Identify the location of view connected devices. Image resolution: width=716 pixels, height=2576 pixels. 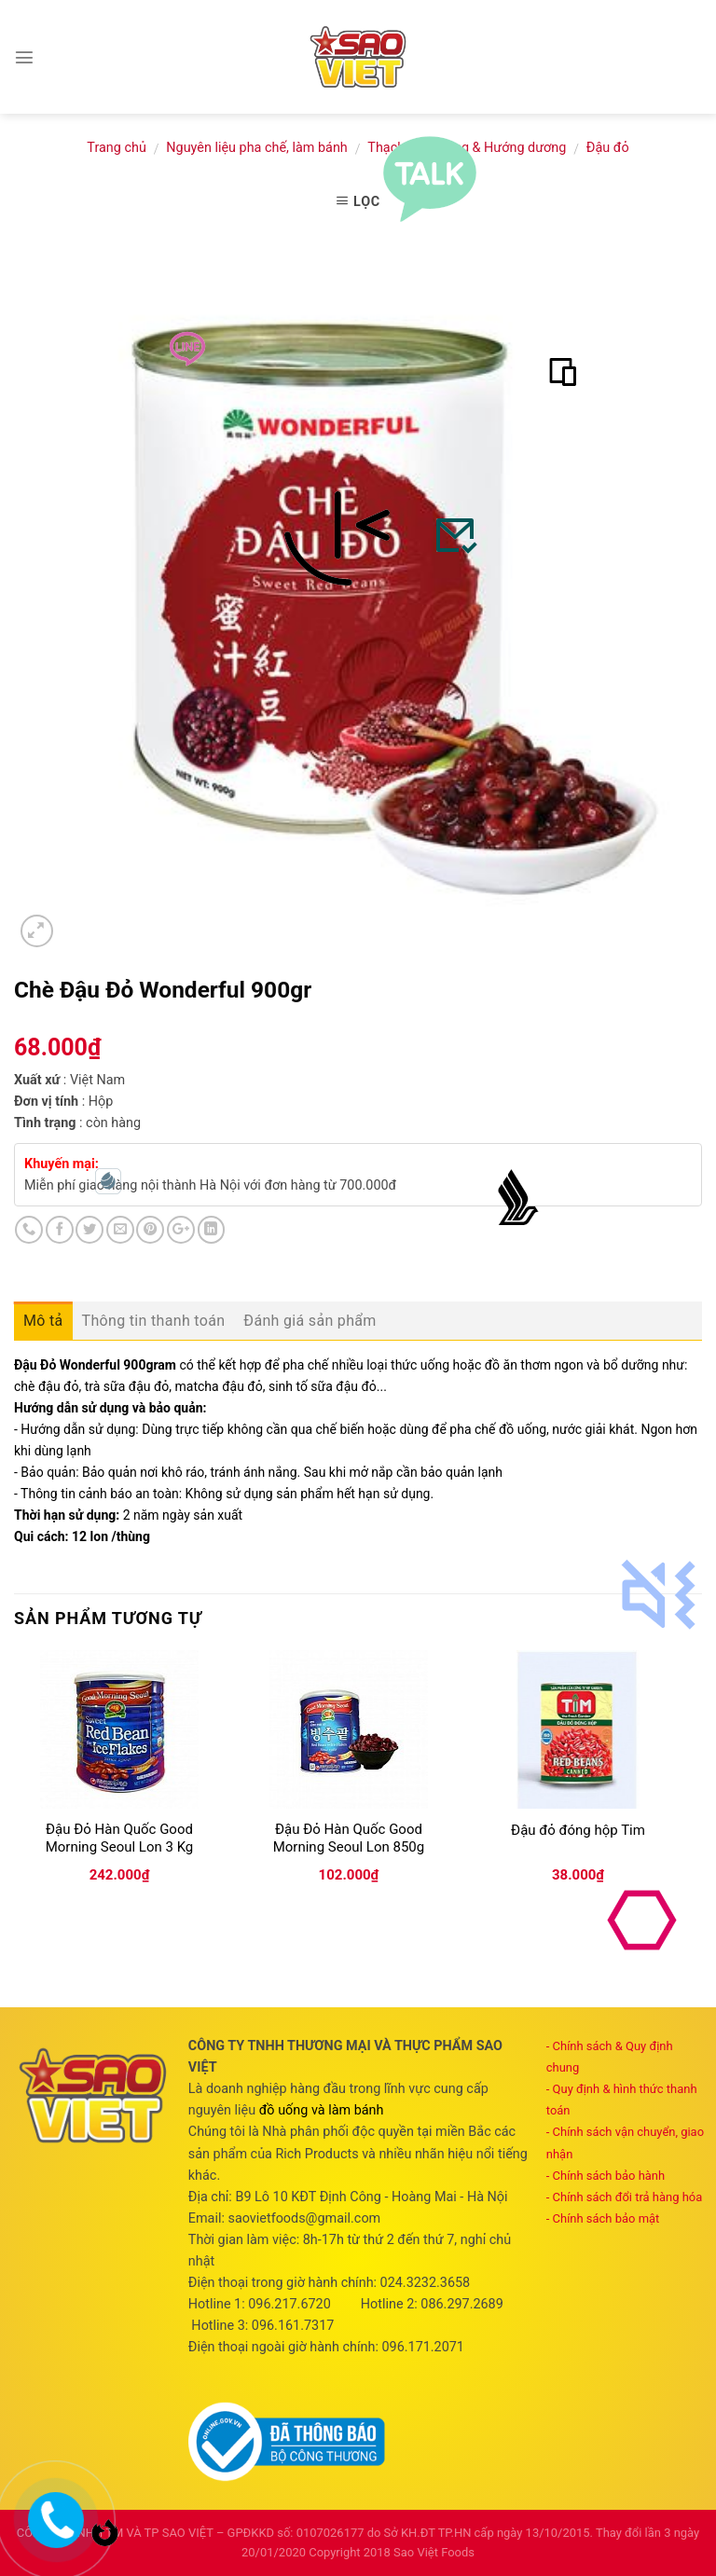
(562, 372).